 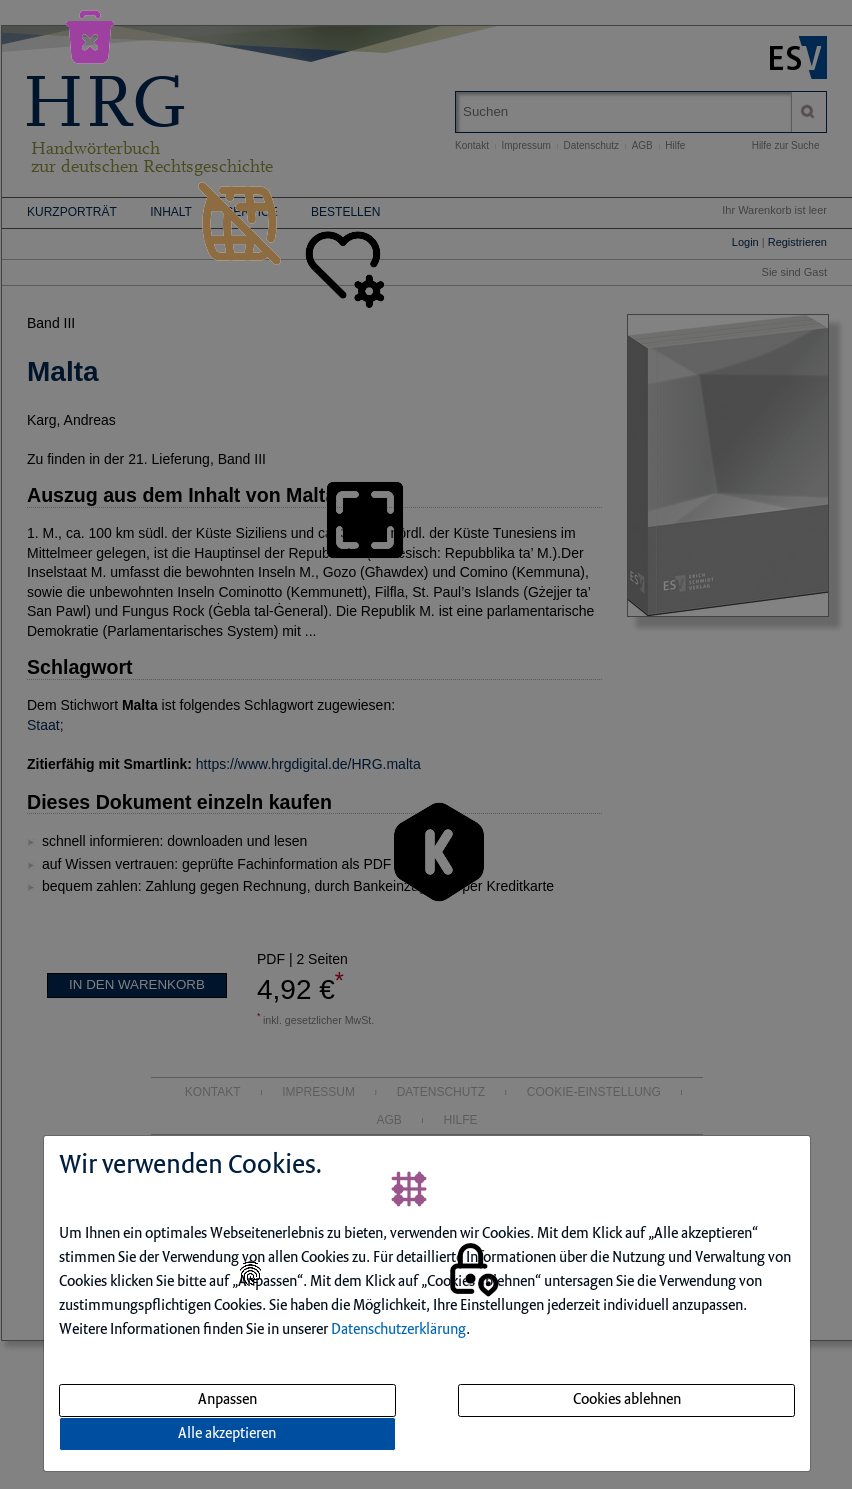 What do you see at coordinates (409, 1189) in the screenshot?
I see `view data grid or chart visualization` at bounding box center [409, 1189].